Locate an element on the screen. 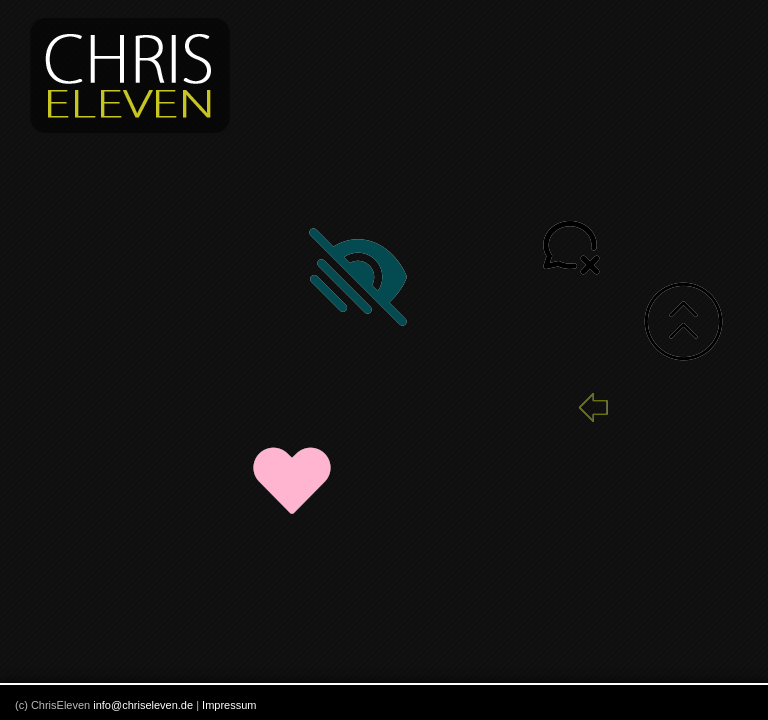 The width and height of the screenshot is (768, 720). delete a conversation or message is located at coordinates (570, 245).